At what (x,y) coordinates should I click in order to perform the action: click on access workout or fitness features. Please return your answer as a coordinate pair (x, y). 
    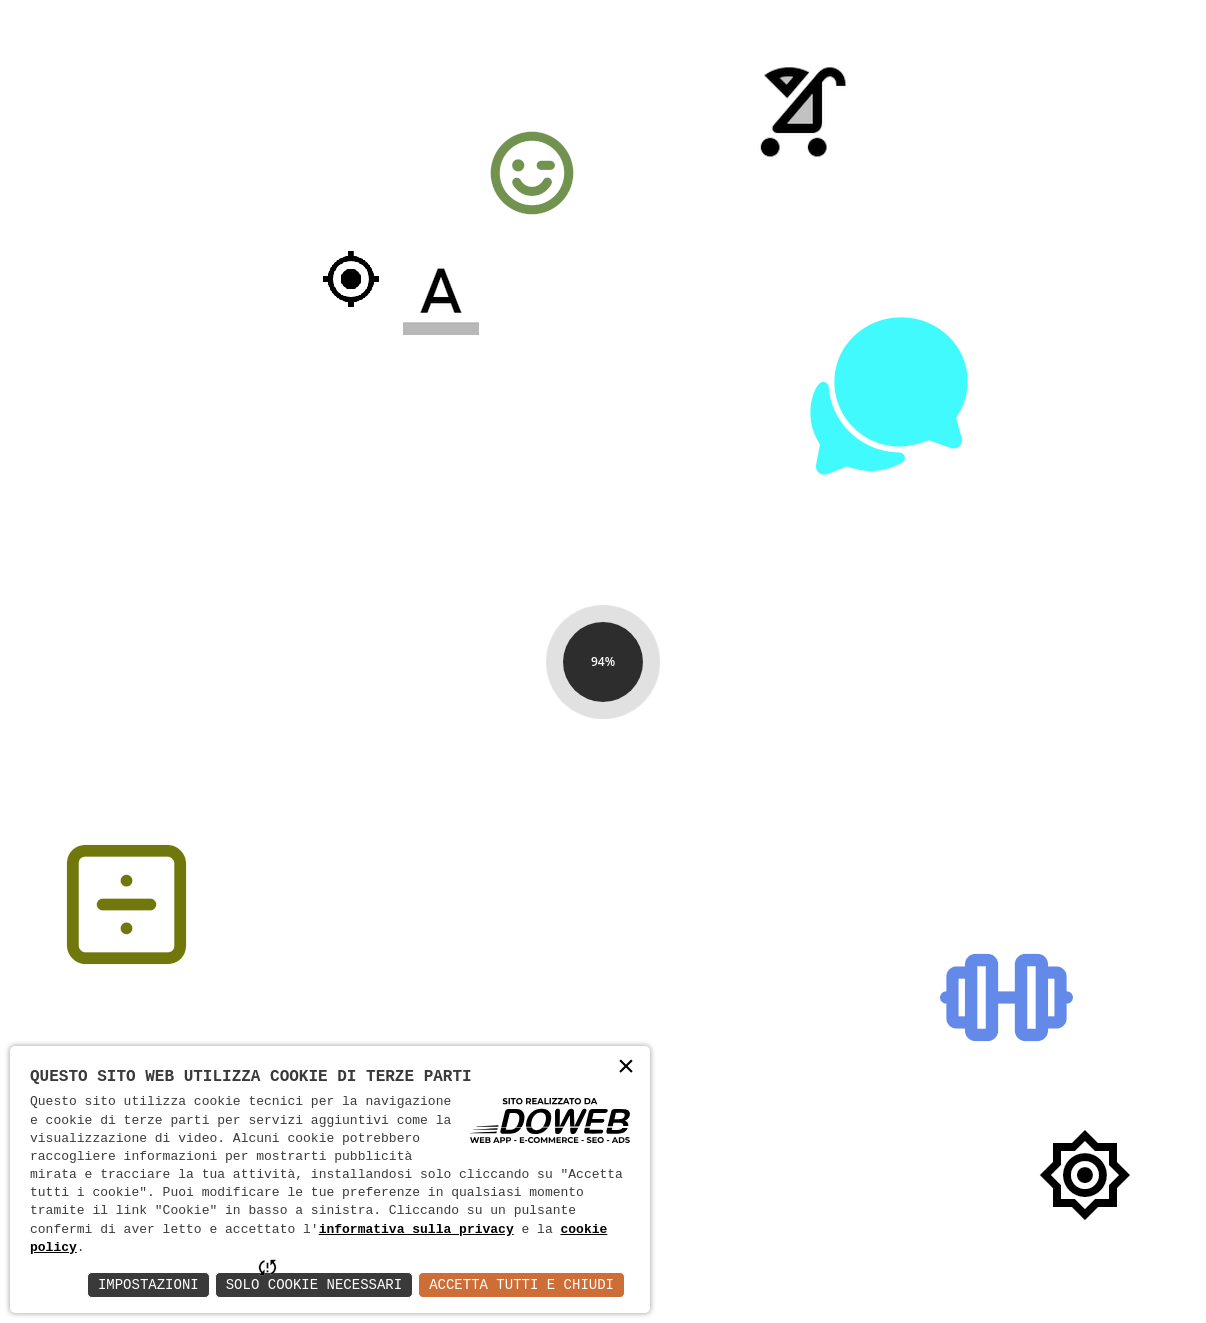
    Looking at the image, I should click on (1006, 997).